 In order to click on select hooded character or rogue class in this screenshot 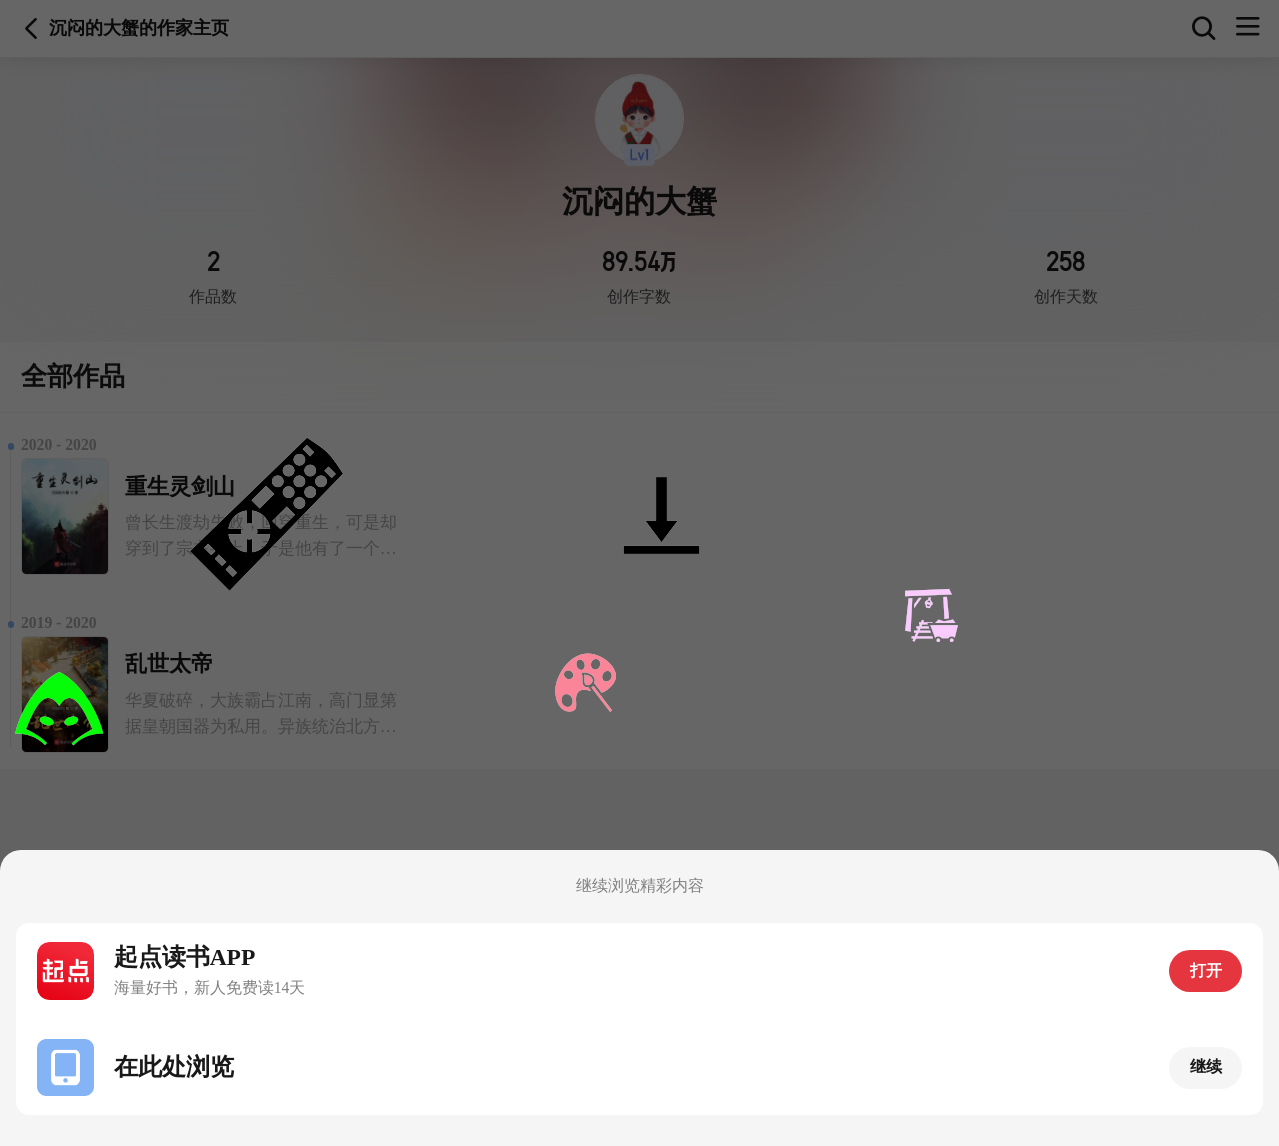, I will do `click(59, 713)`.